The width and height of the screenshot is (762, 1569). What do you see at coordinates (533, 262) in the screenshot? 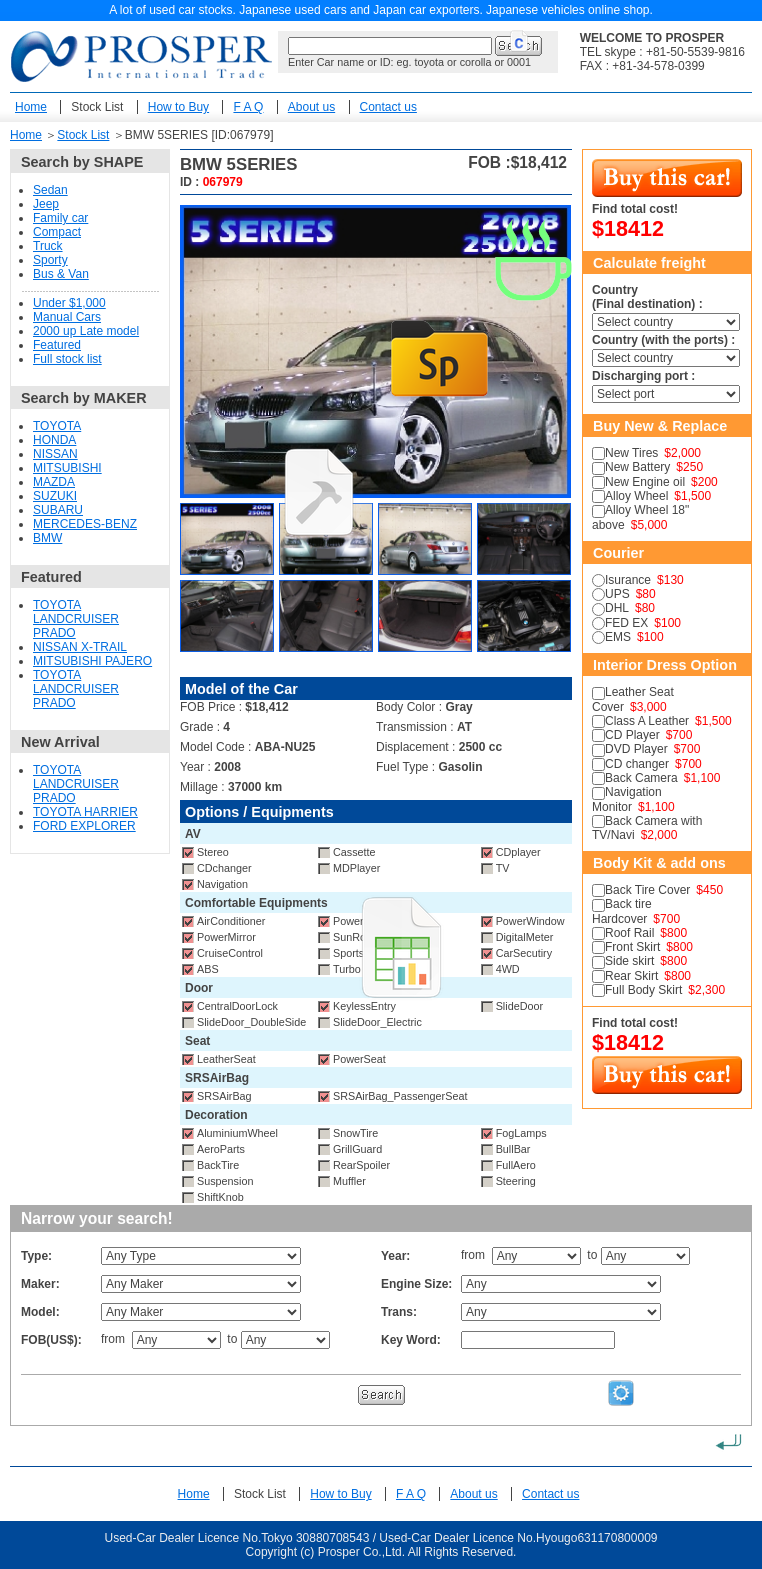
I see `caffeine mode is active, preventing sleep` at bounding box center [533, 262].